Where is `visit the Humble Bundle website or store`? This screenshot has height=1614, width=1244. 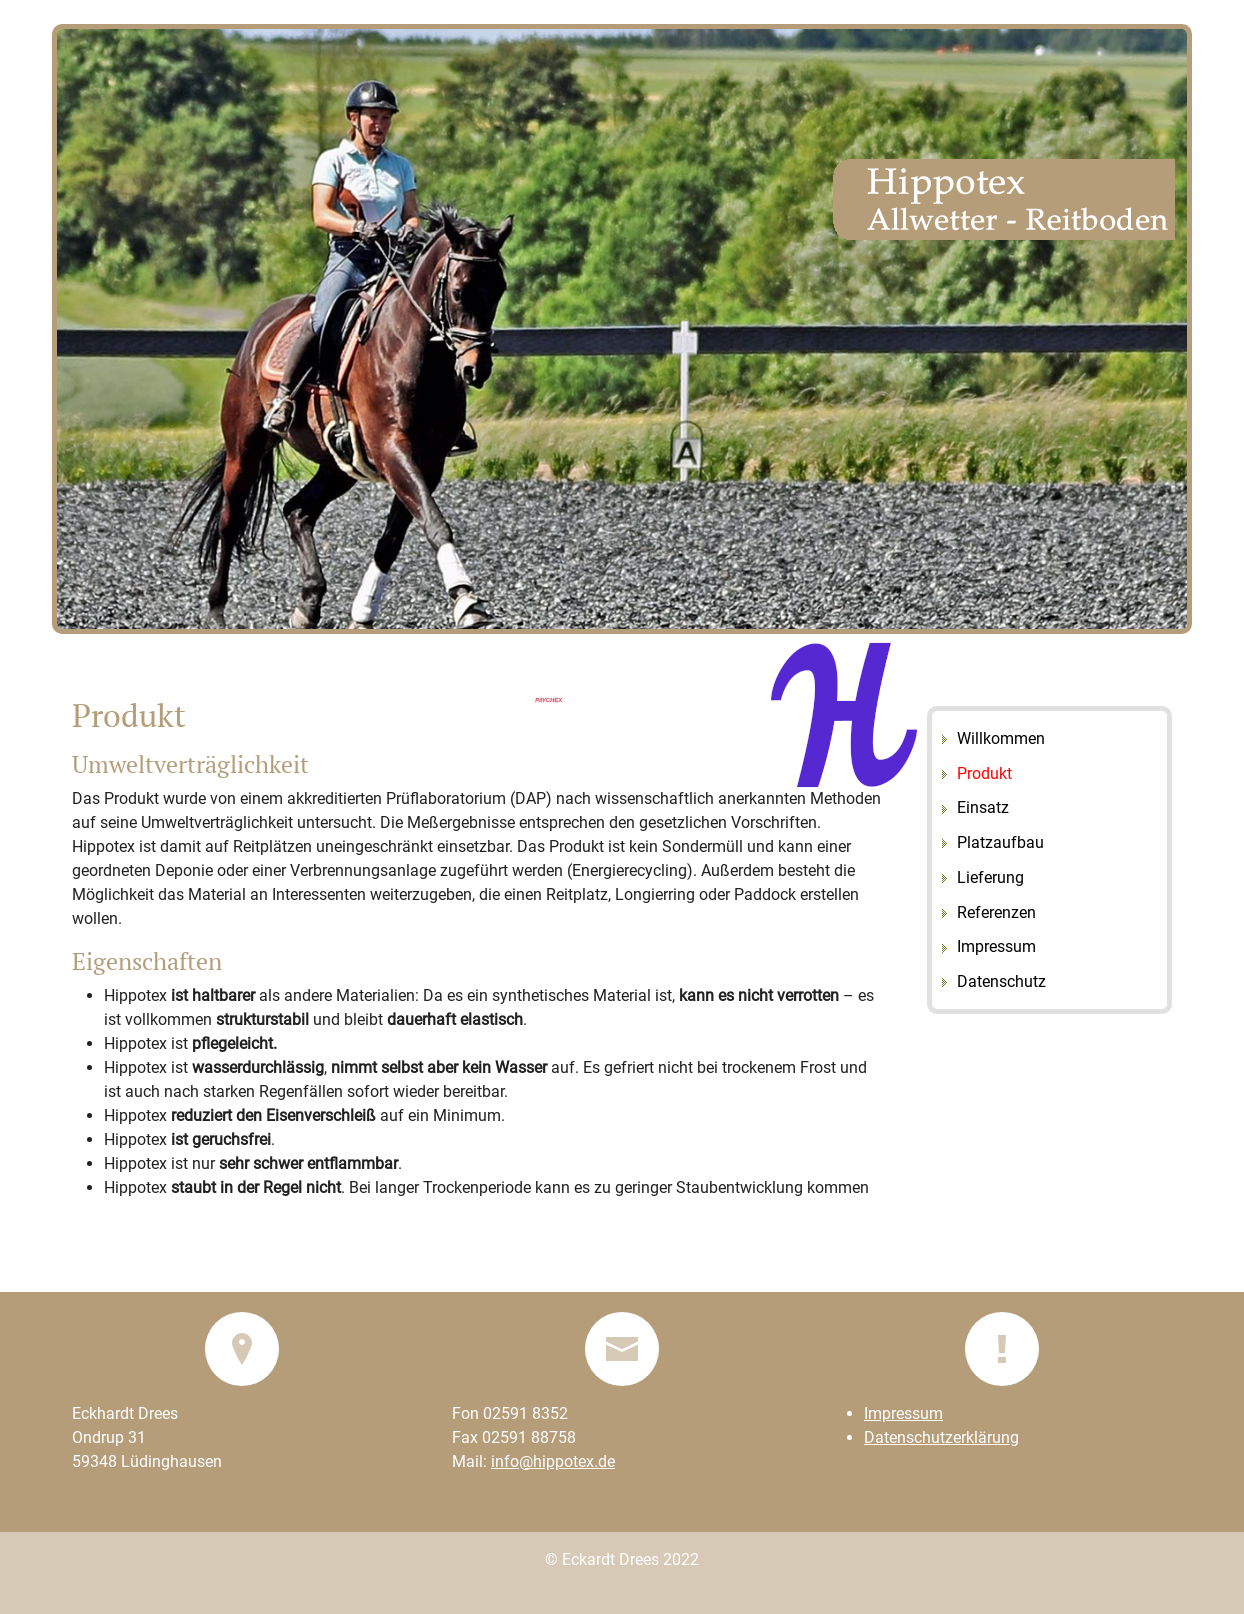 visit the Humble Bundle website or store is located at coordinates (844, 715).